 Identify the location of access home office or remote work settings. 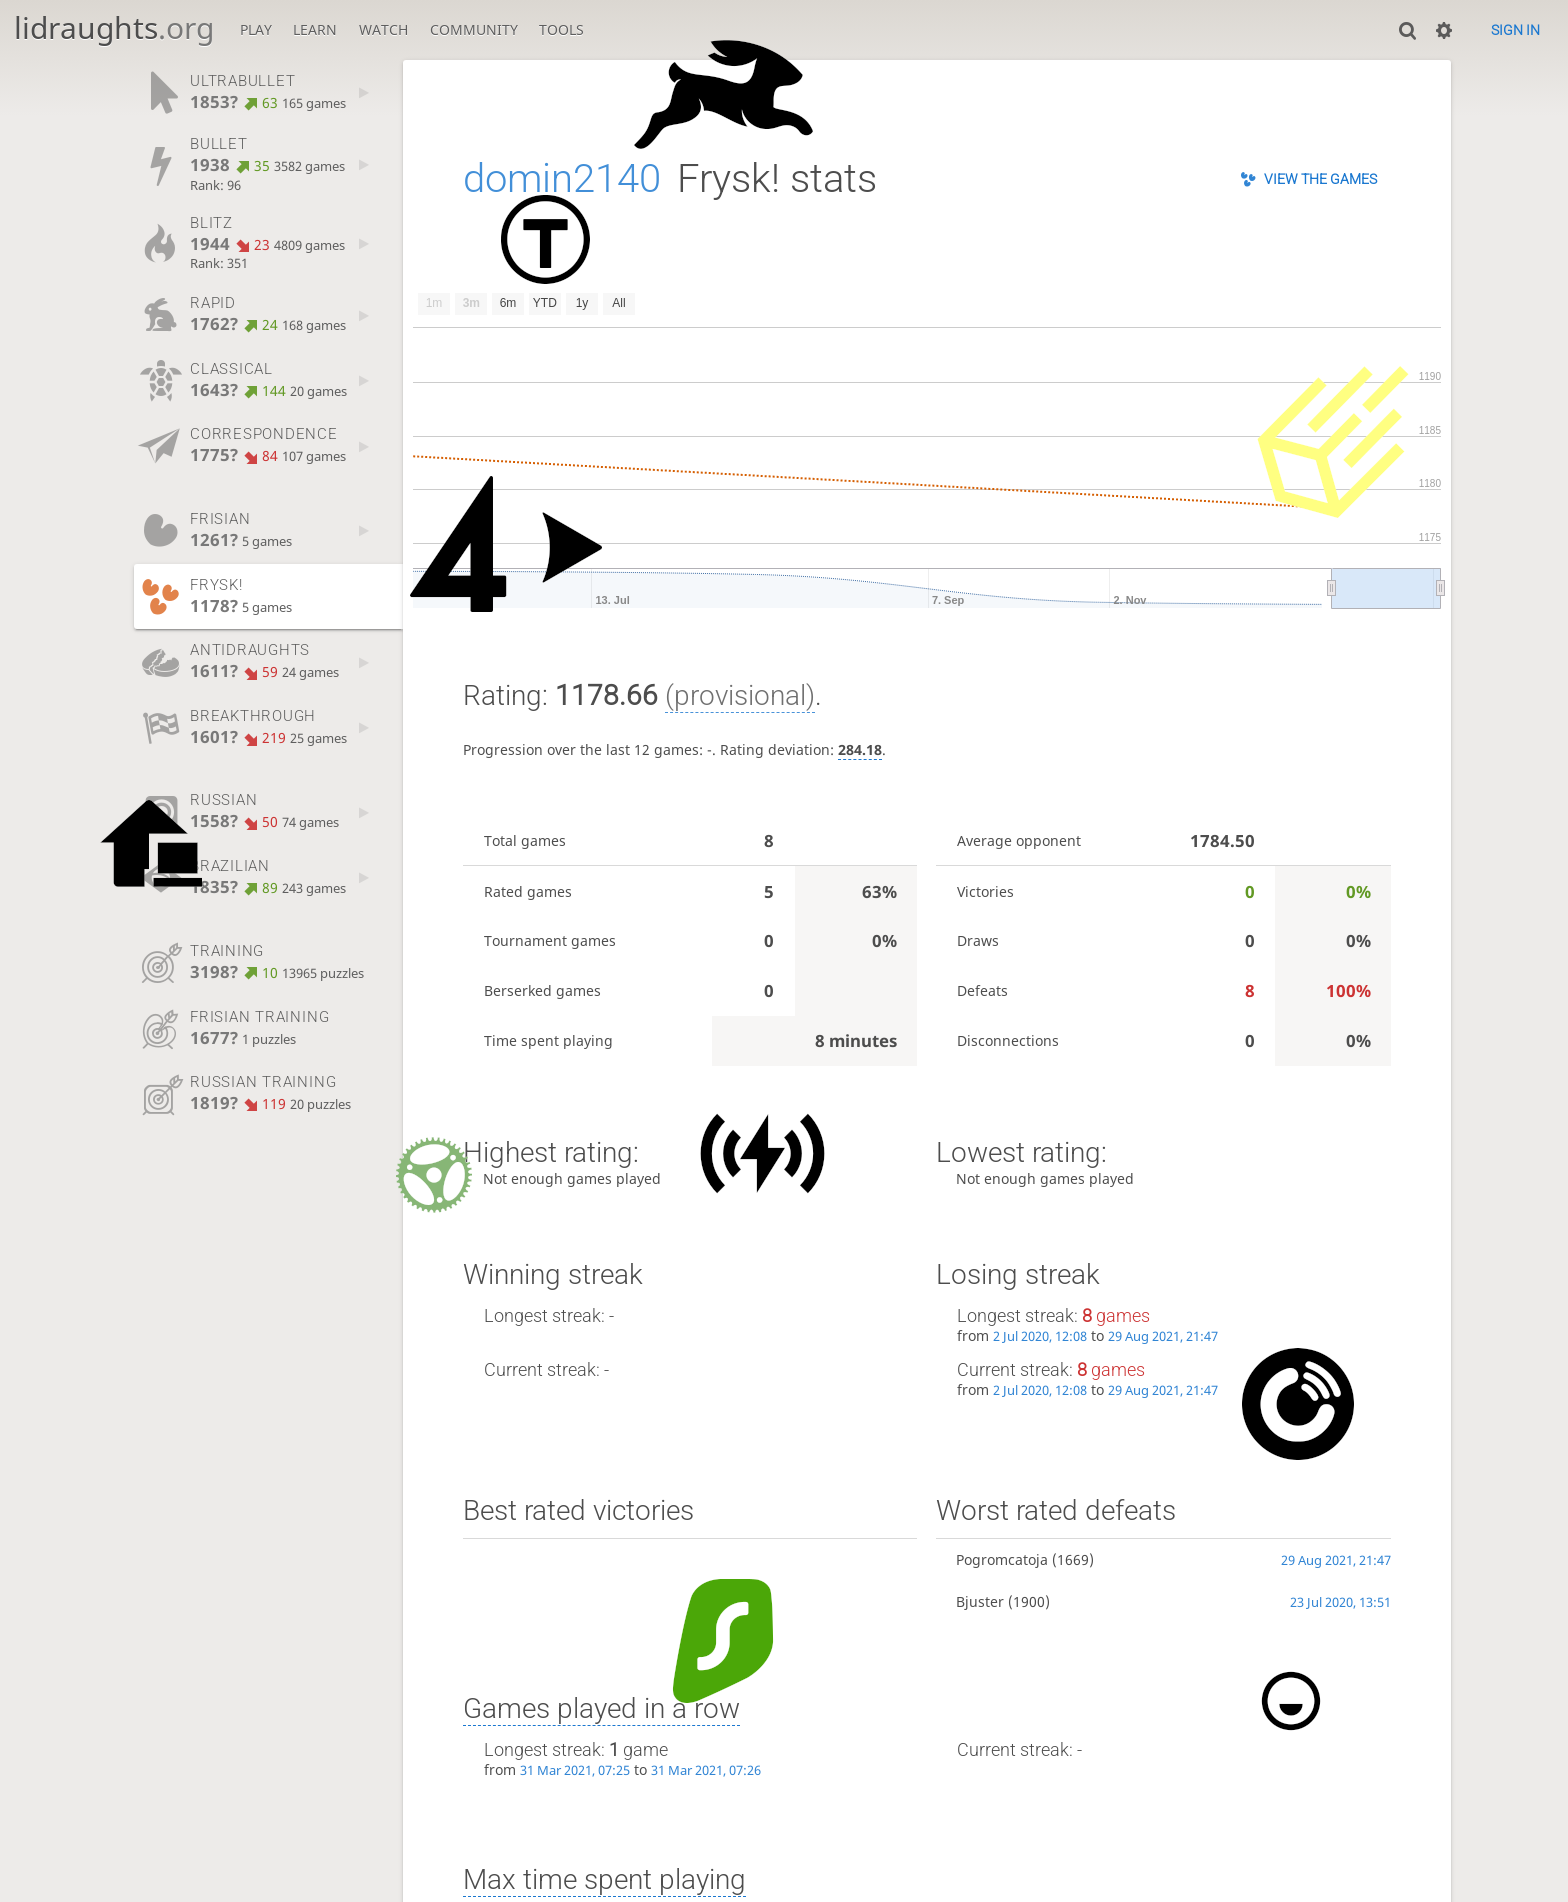
(149, 847).